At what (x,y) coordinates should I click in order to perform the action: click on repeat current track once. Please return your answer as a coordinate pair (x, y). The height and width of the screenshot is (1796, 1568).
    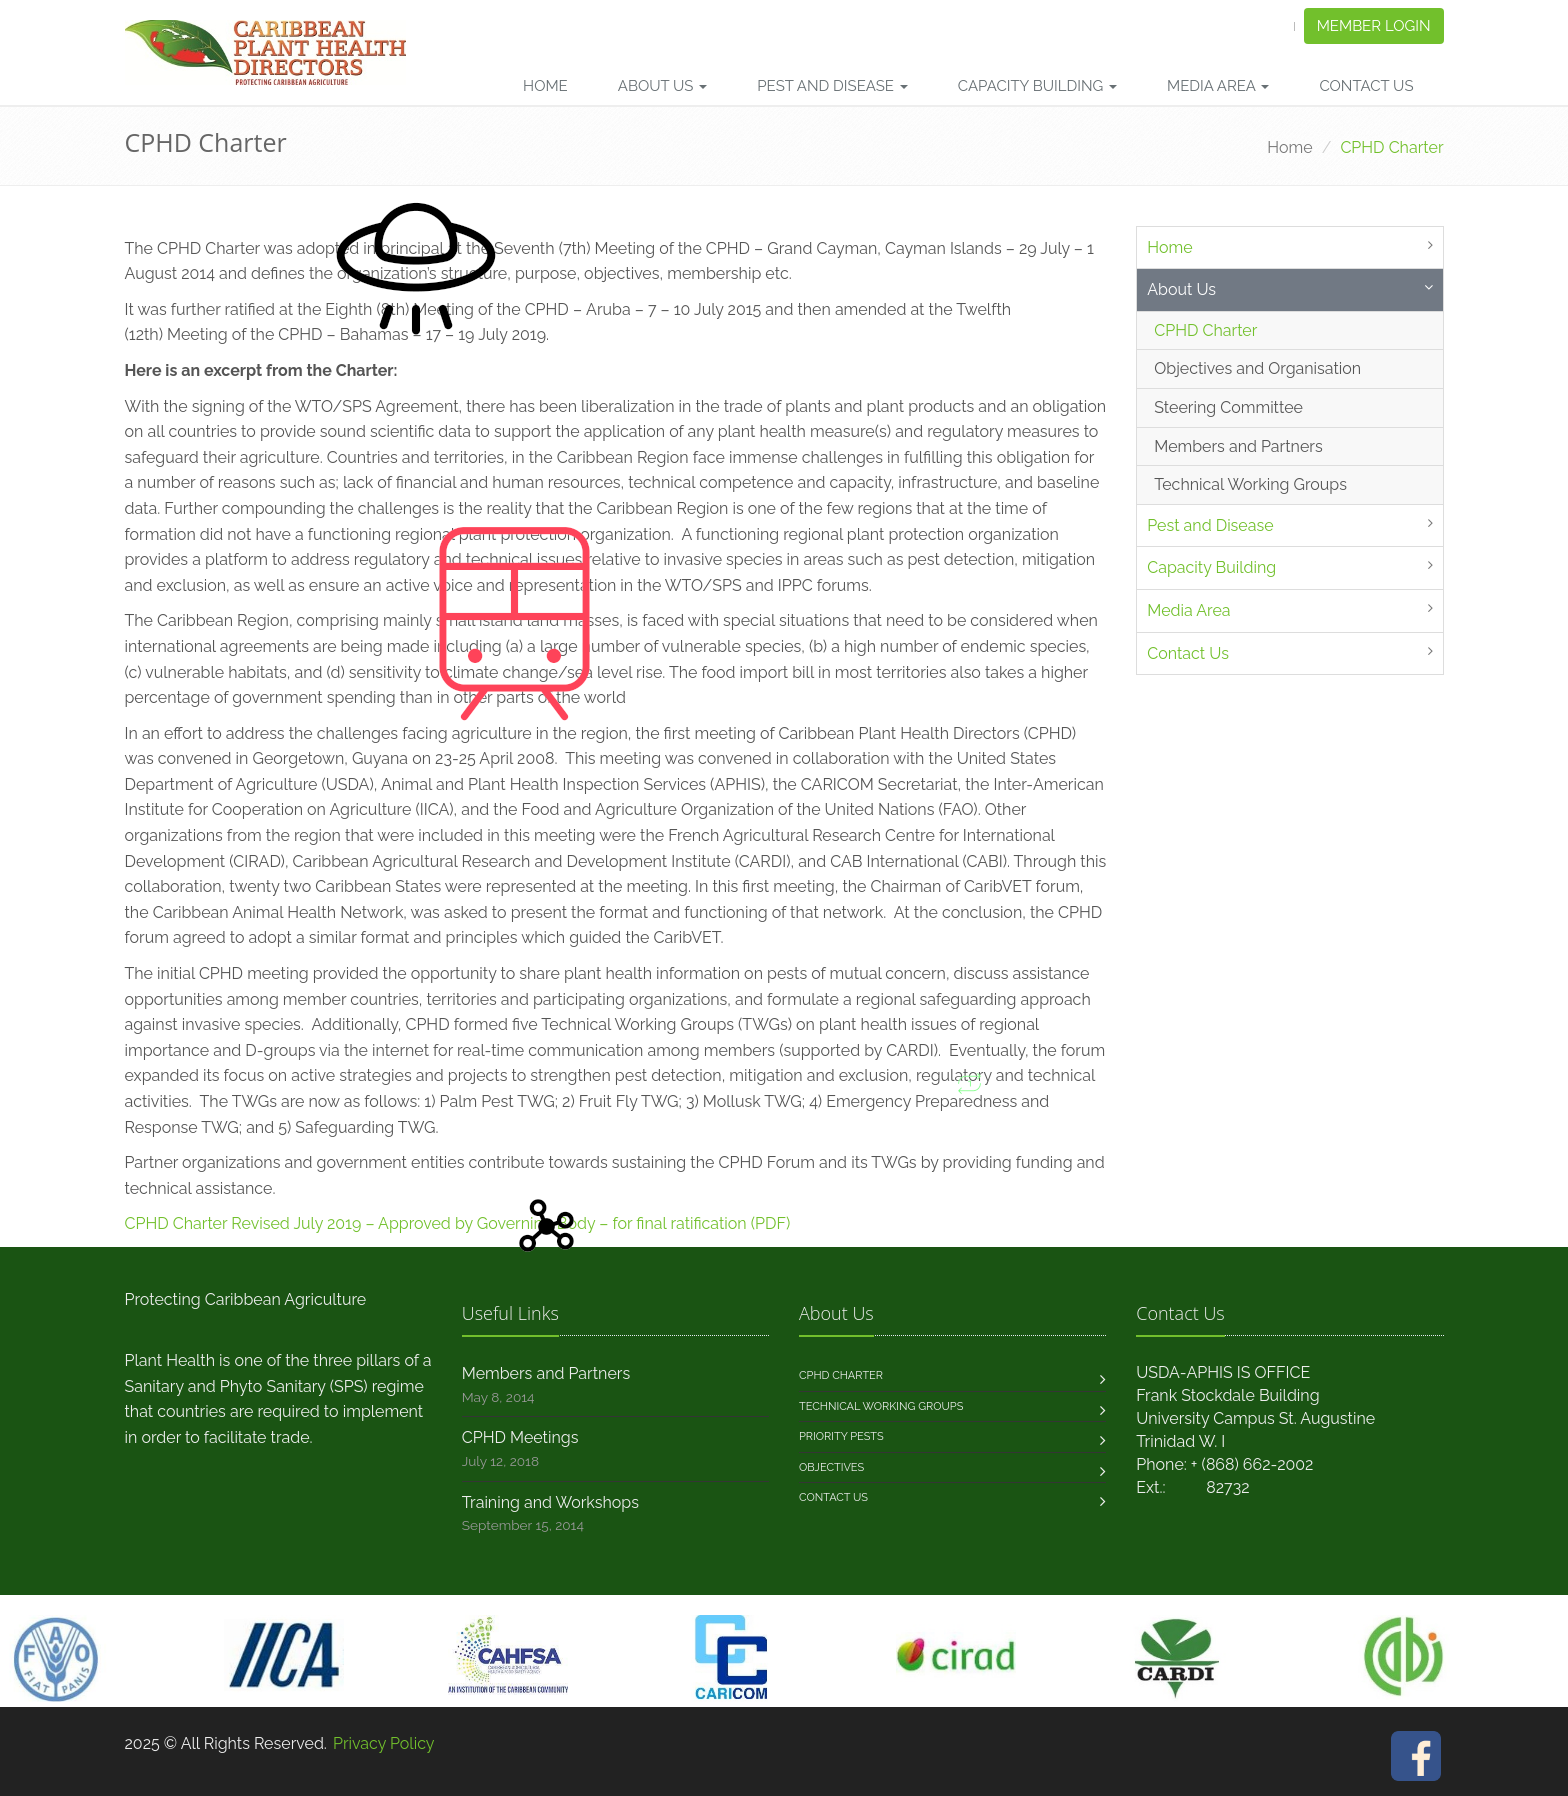
    Looking at the image, I should click on (969, 1083).